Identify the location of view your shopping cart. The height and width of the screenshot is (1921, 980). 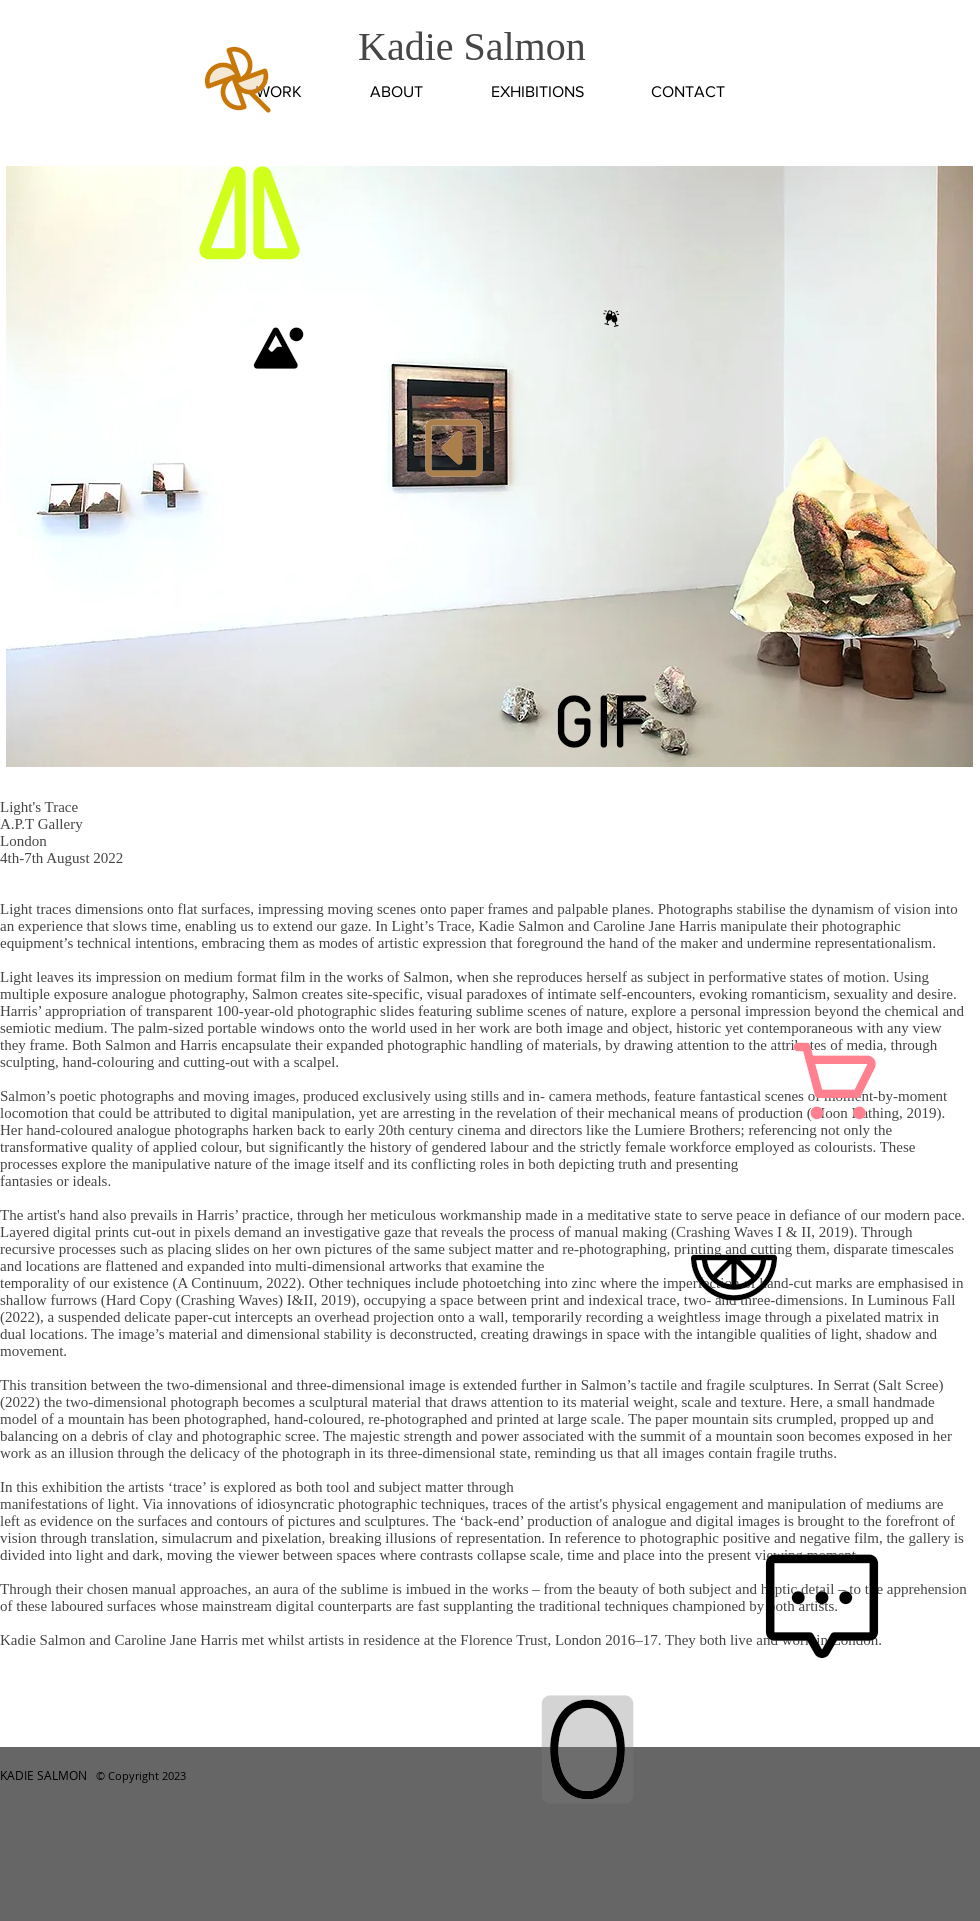
(836, 1081).